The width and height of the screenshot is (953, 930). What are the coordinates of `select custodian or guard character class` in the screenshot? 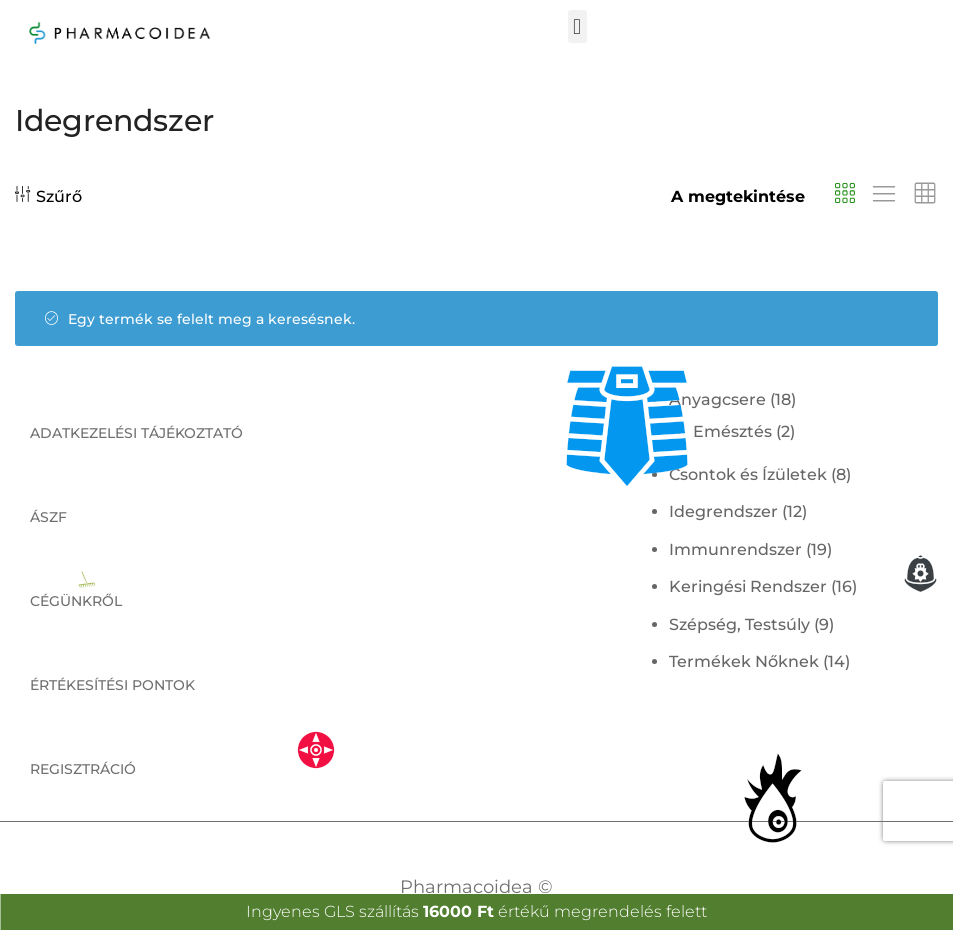 It's located at (920, 573).